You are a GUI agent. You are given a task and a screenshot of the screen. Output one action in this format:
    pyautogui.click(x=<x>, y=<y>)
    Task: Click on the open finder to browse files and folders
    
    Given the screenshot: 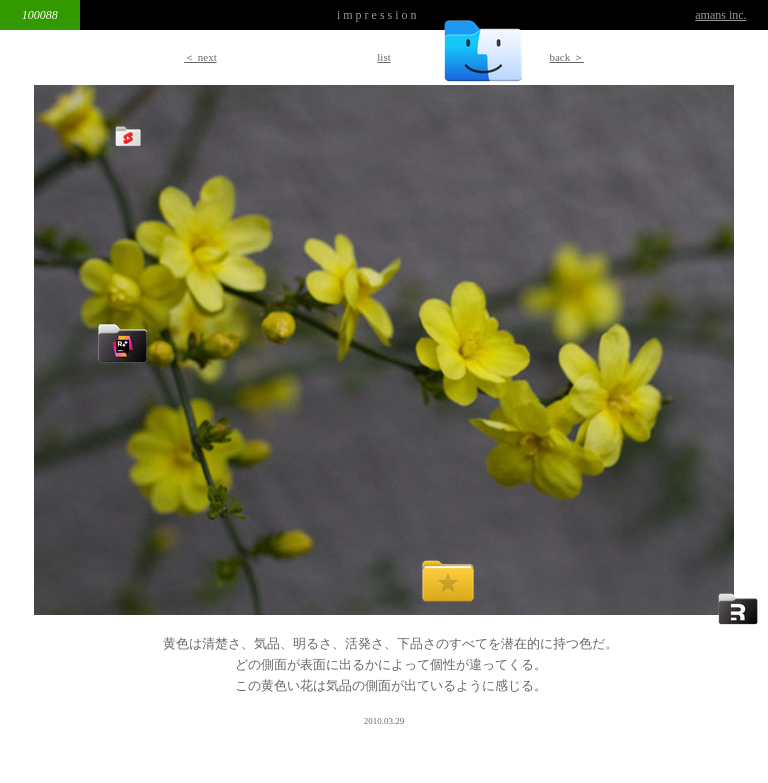 What is the action you would take?
    pyautogui.click(x=483, y=53)
    